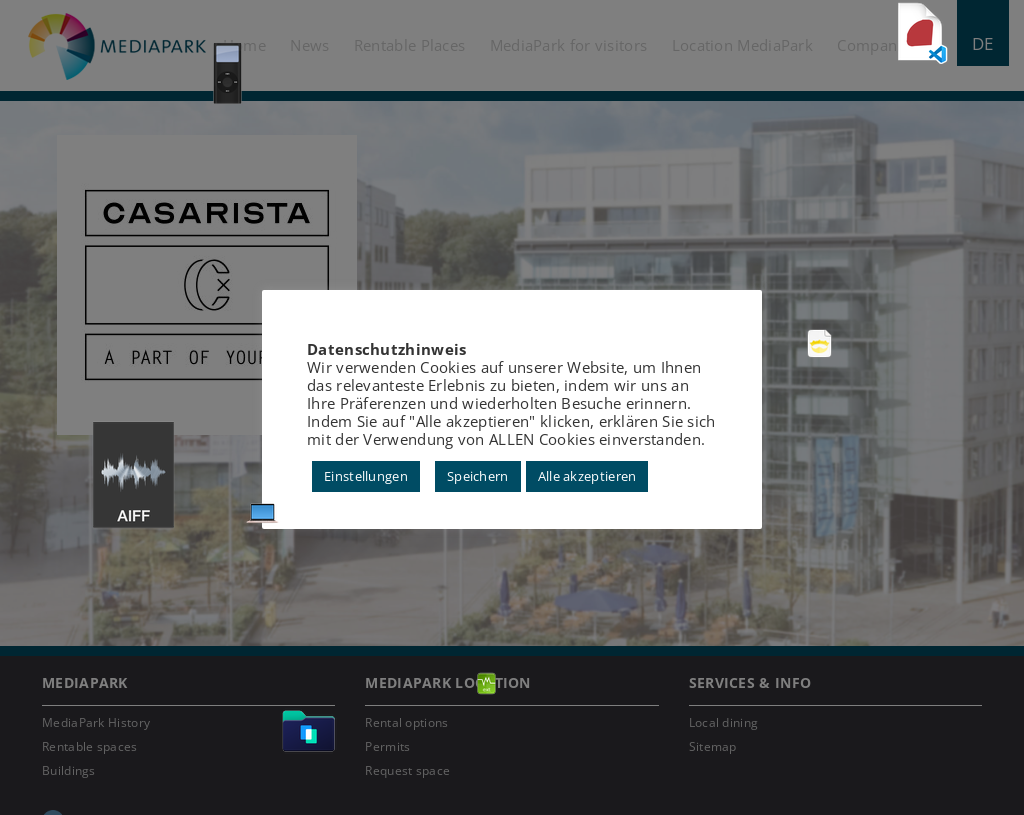 Image resolution: width=1024 pixels, height=815 pixels. I want to click on represents a connected macbook device, so click(262, 510).